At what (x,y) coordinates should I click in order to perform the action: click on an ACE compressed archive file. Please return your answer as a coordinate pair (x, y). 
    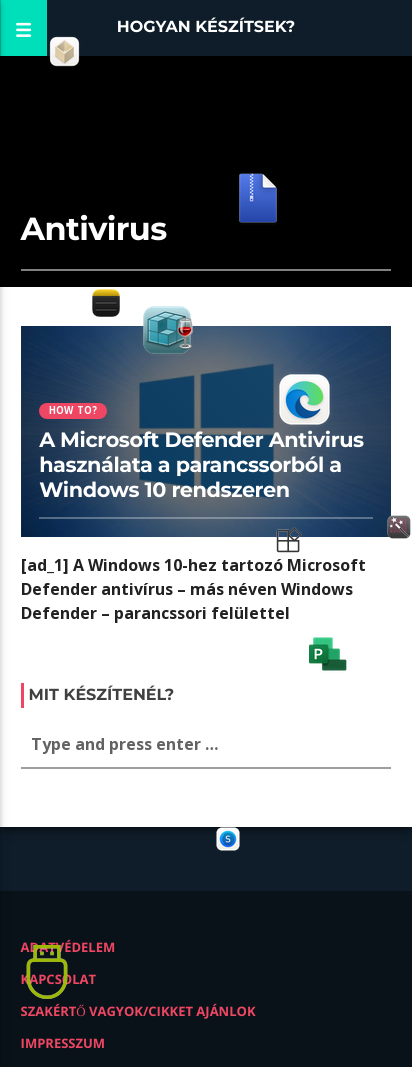
    Looking at the image, I should click on (258, 199).